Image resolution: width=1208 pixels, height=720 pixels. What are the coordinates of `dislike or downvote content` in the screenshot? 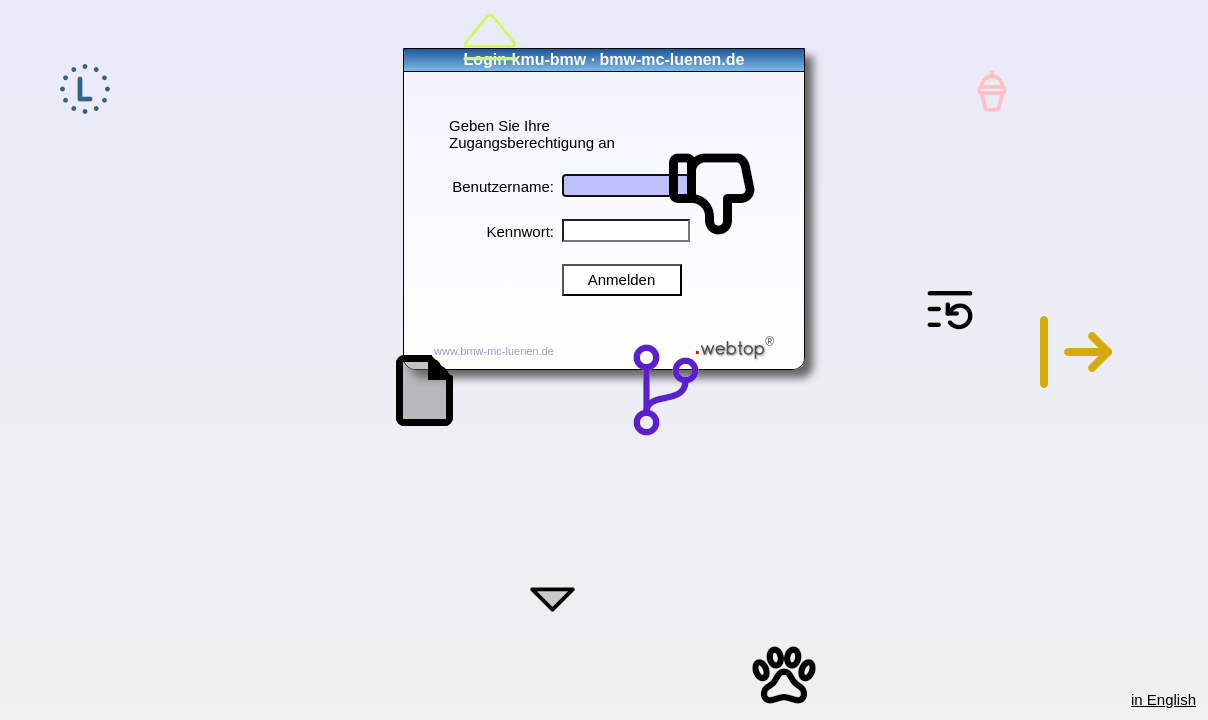 It's located at (714, 194).